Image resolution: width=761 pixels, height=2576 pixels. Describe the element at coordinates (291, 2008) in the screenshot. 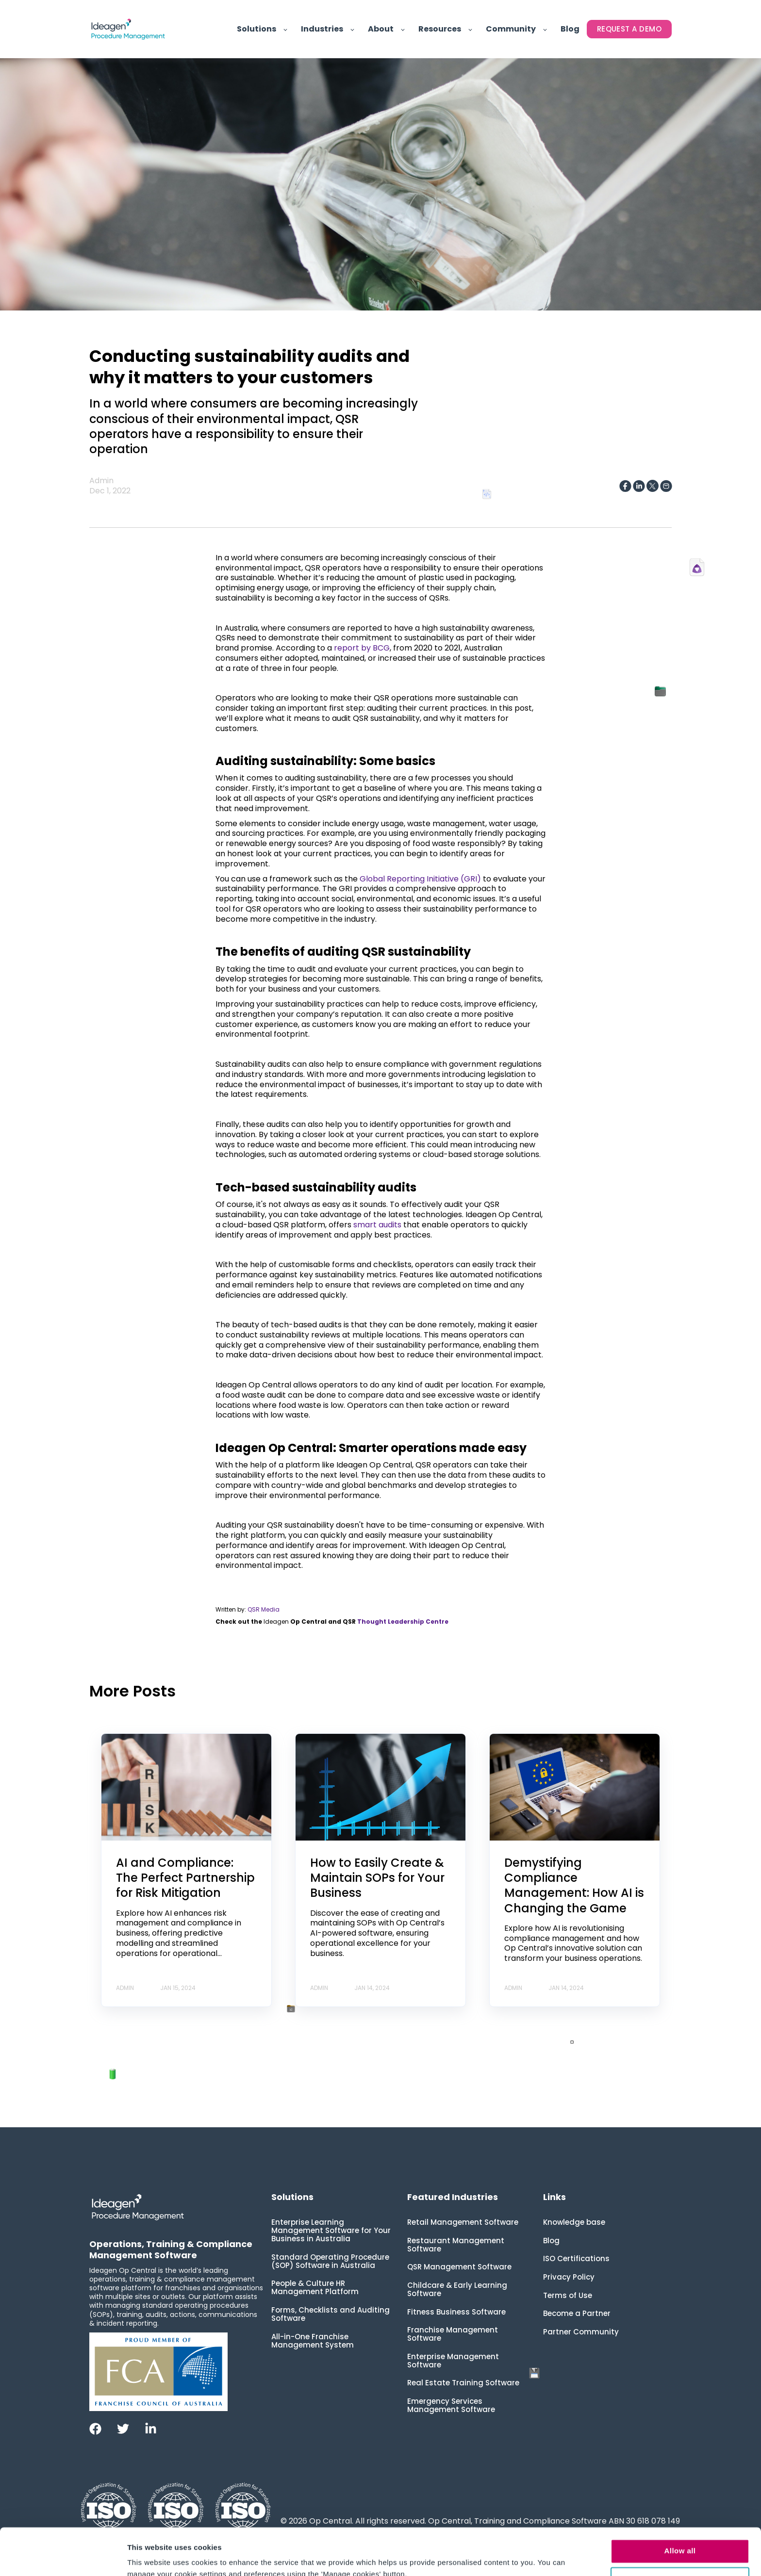

I see `open your pictures folder` at that location.